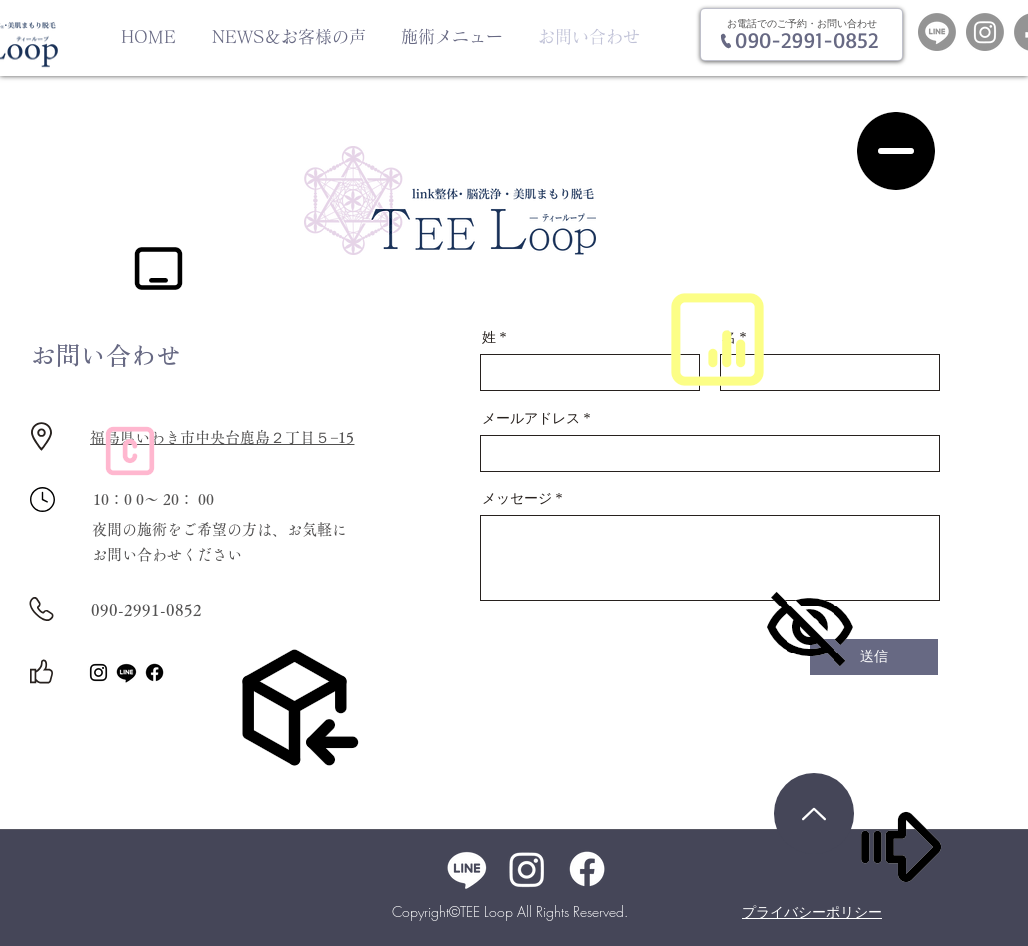 Image resolution: width=1028 pixels, height=946 pixels. I want to click on import a package or module, so click(294, 707).